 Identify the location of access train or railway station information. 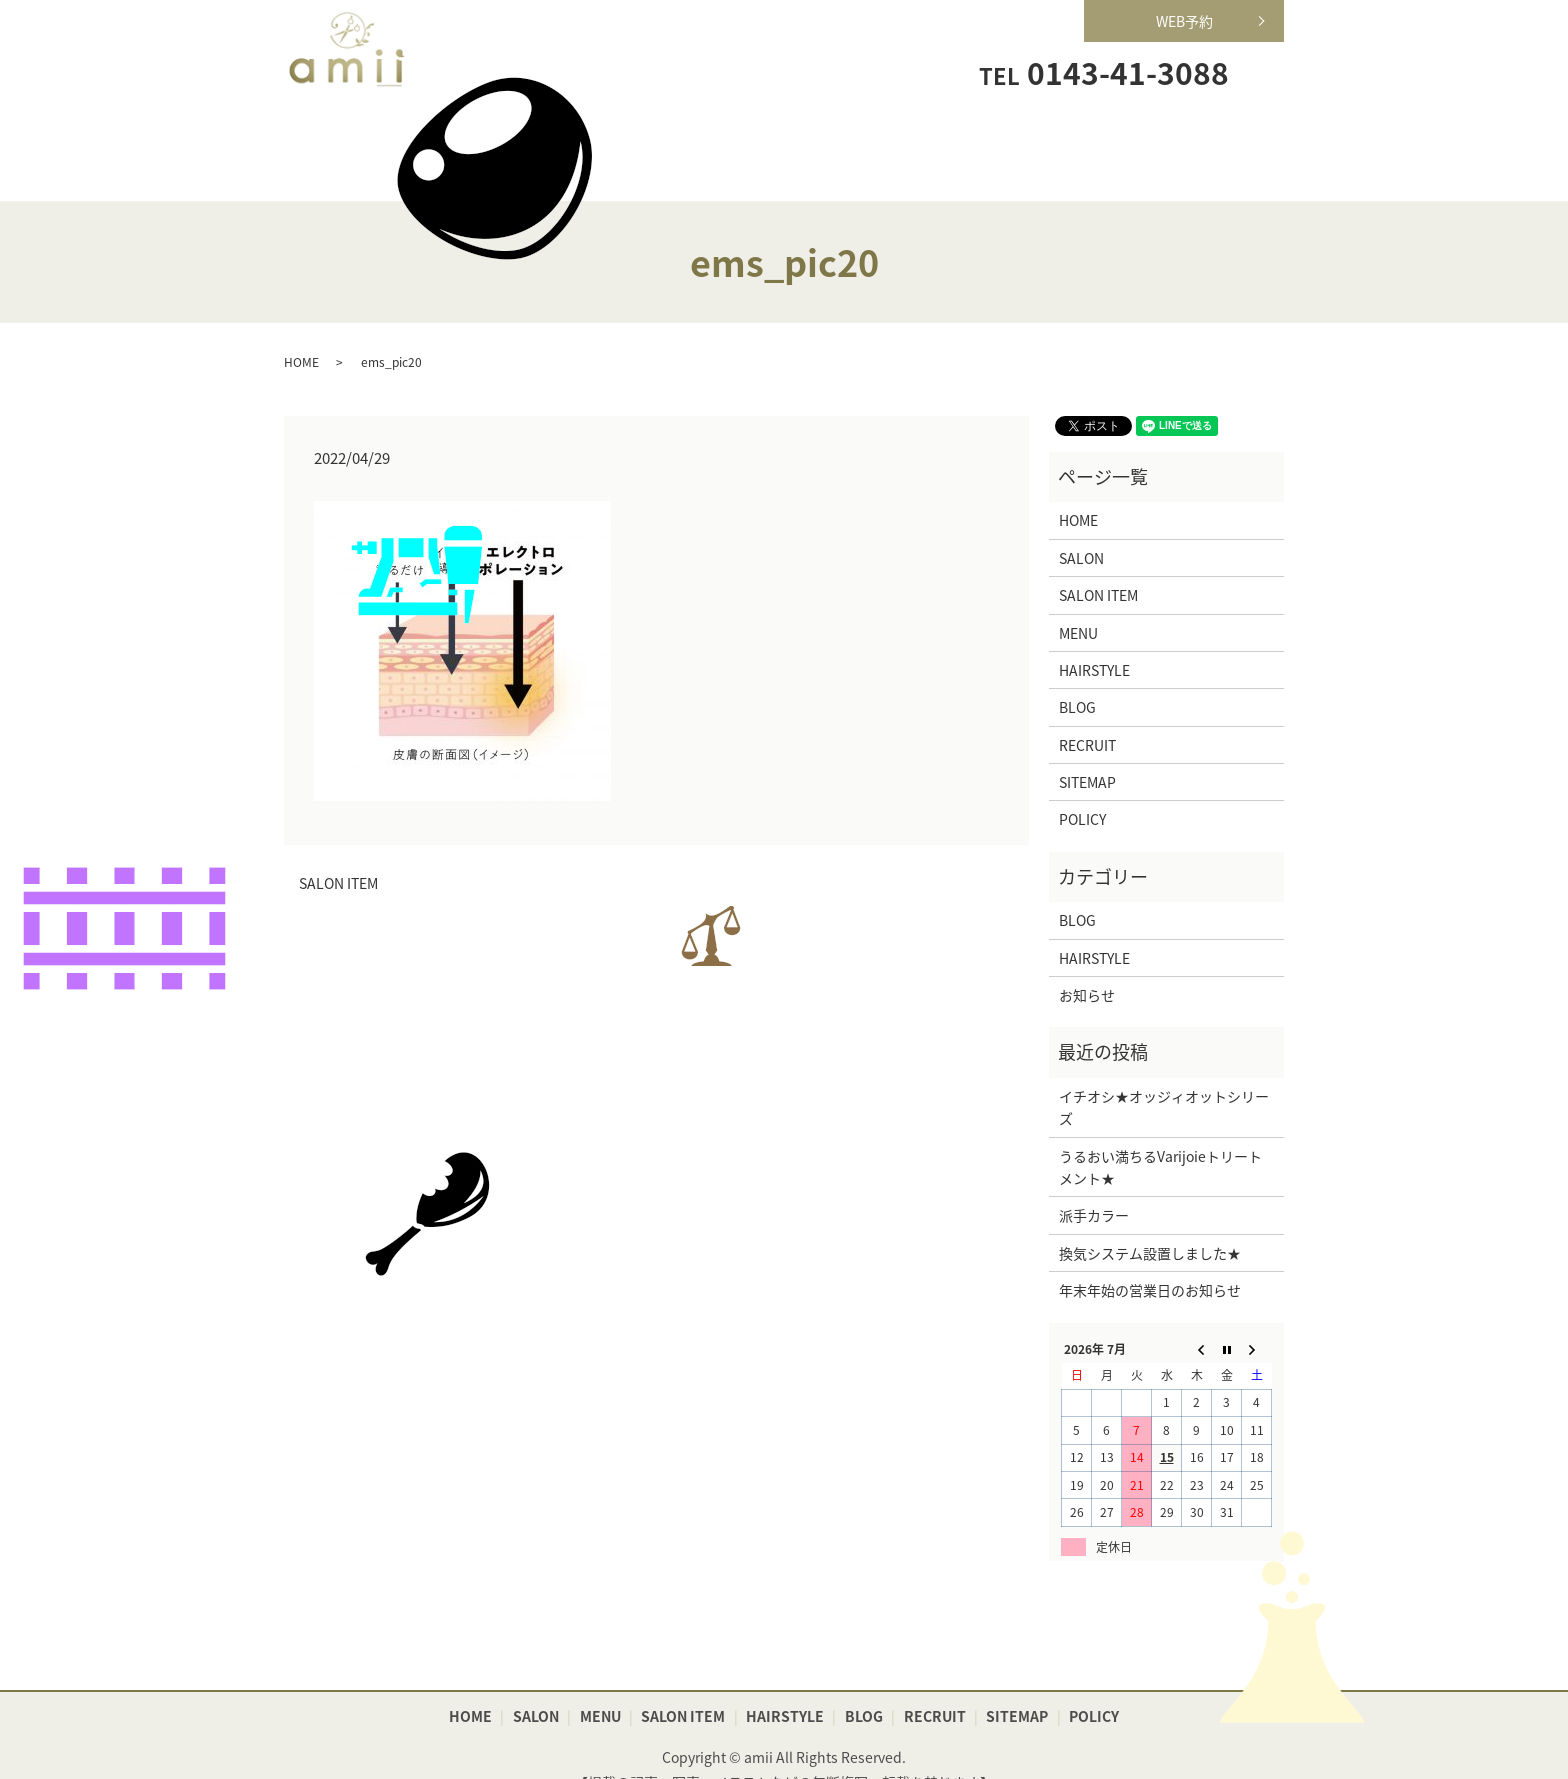
(124, 928).